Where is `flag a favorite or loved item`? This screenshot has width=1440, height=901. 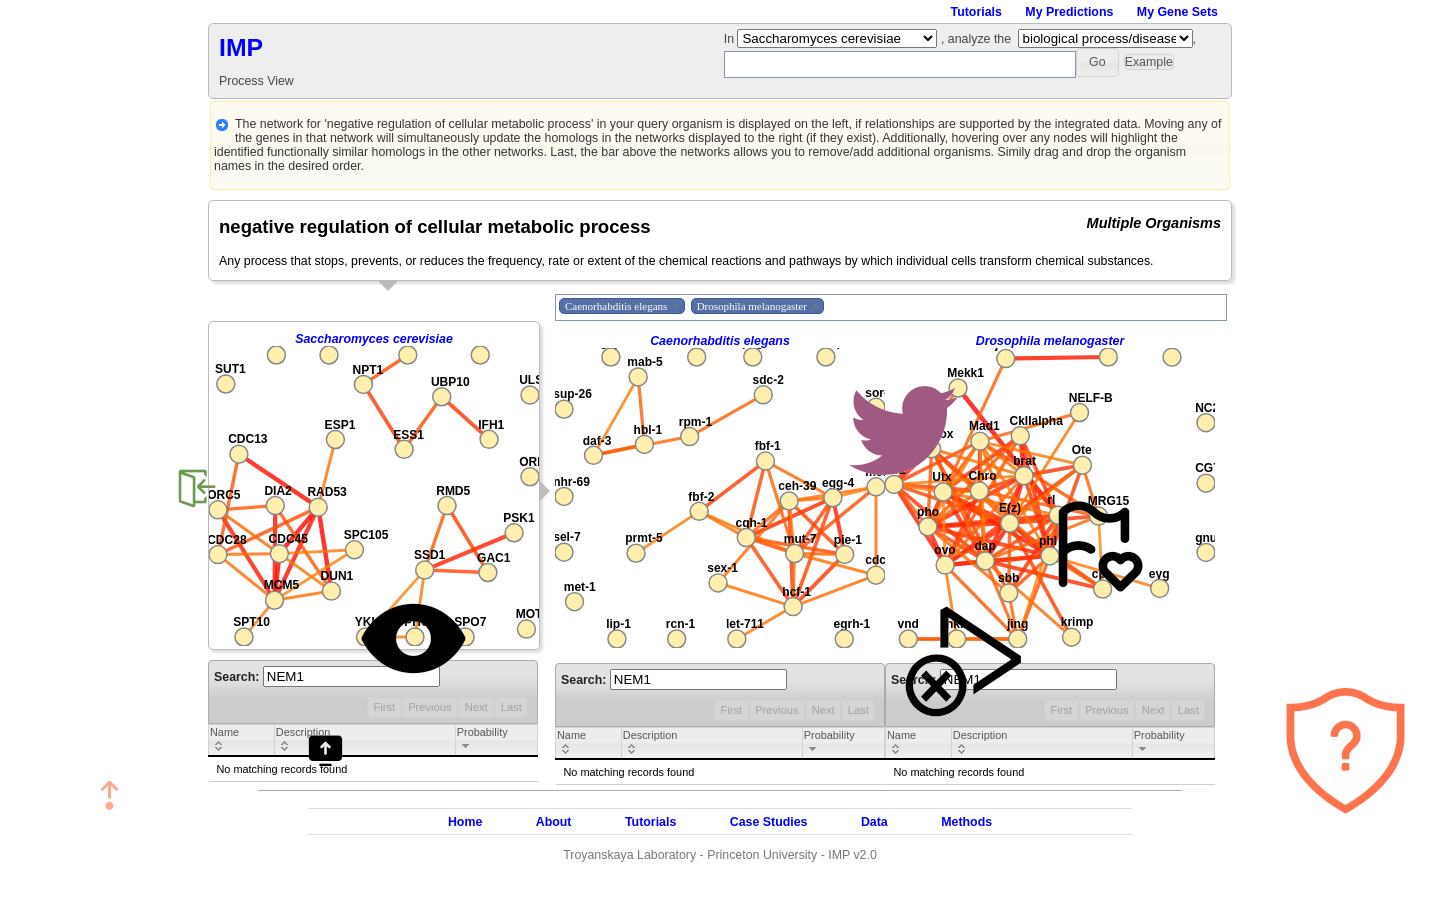
flag a favorite or loved item is located at coordinates (1094, 543).